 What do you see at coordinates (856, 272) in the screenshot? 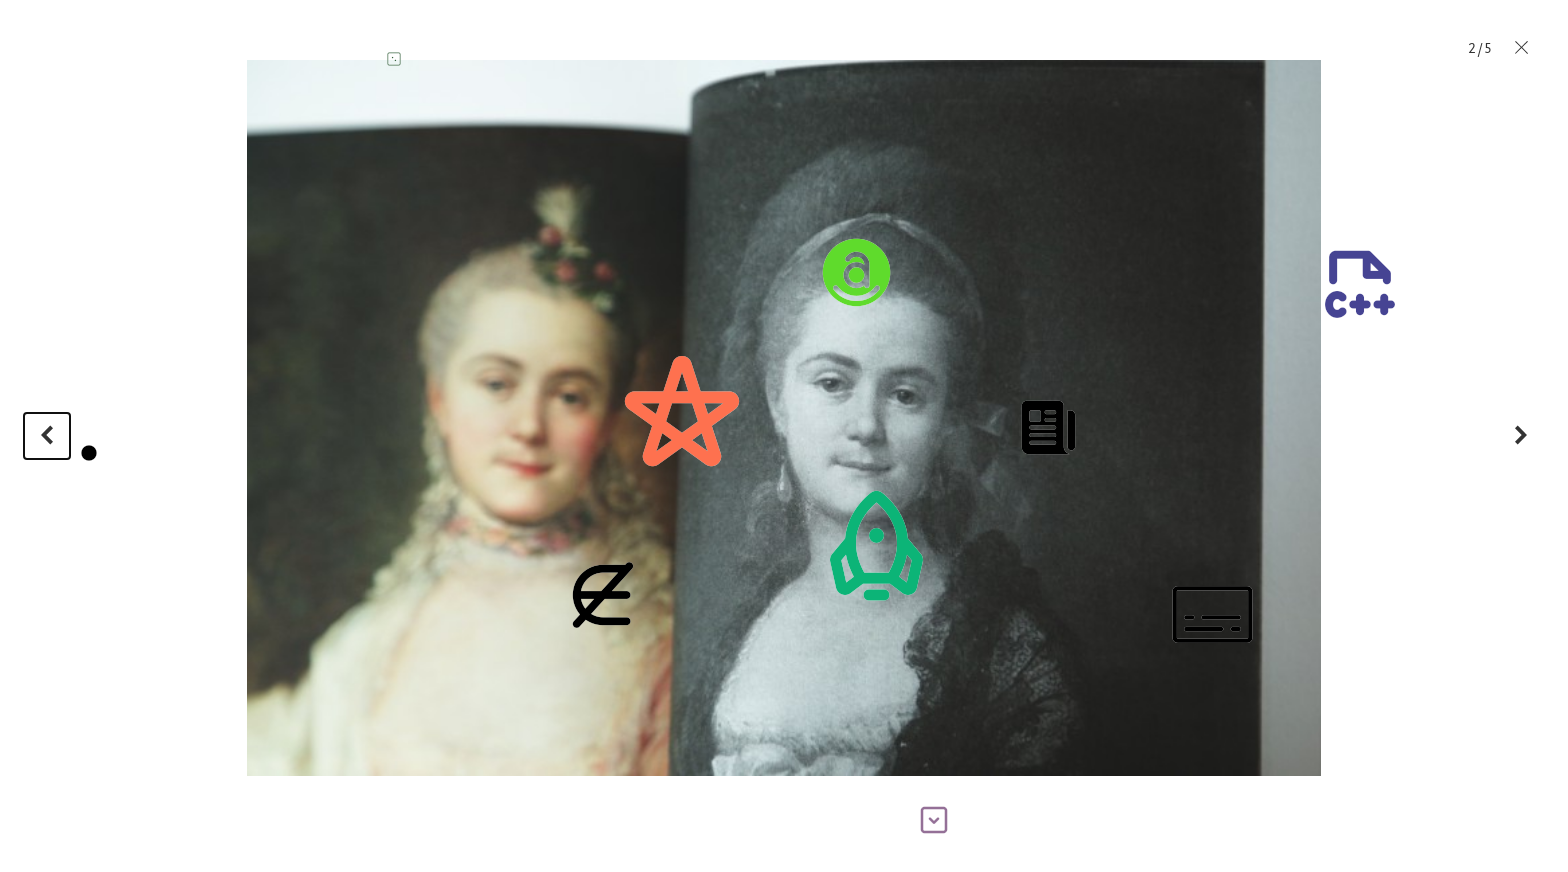
I see `open the Amazon app or website` at bounding box center [856, 272].